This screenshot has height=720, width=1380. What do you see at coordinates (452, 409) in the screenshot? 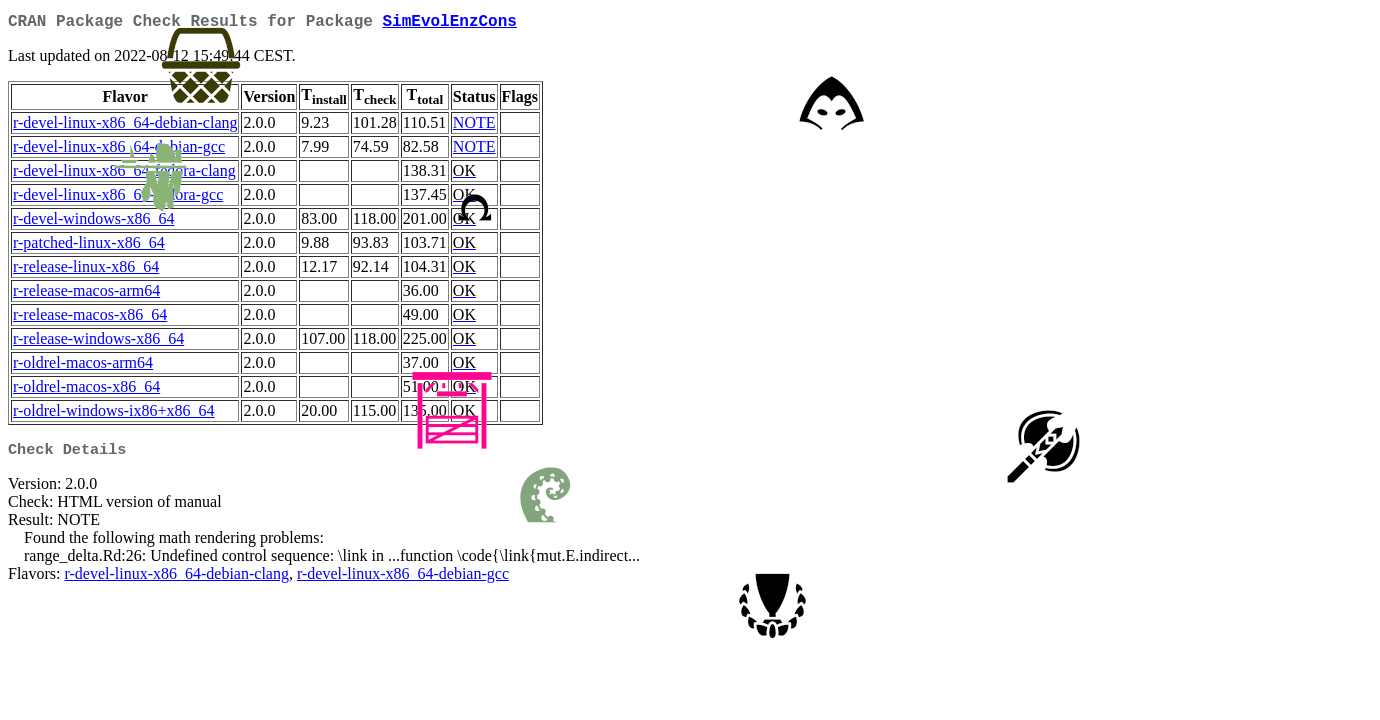
I see `access ranch or farm management features` at bounding box center [452, 409].